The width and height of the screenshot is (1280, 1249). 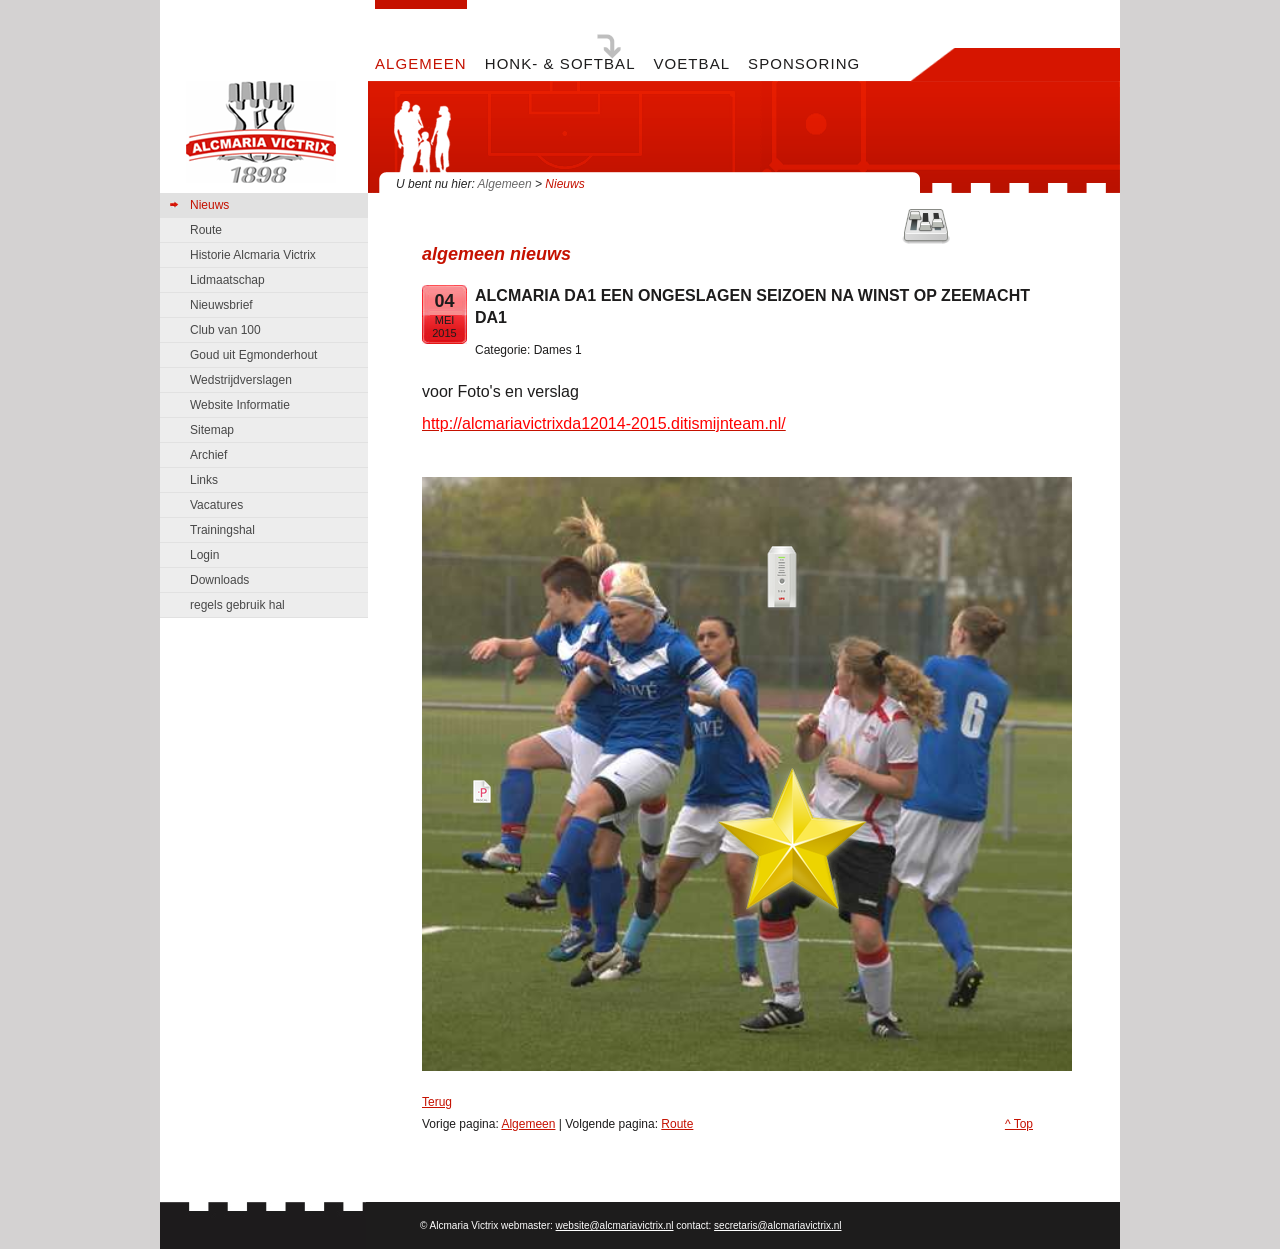 I want to click on rotate object clockwise, so click(x=608, y=45).